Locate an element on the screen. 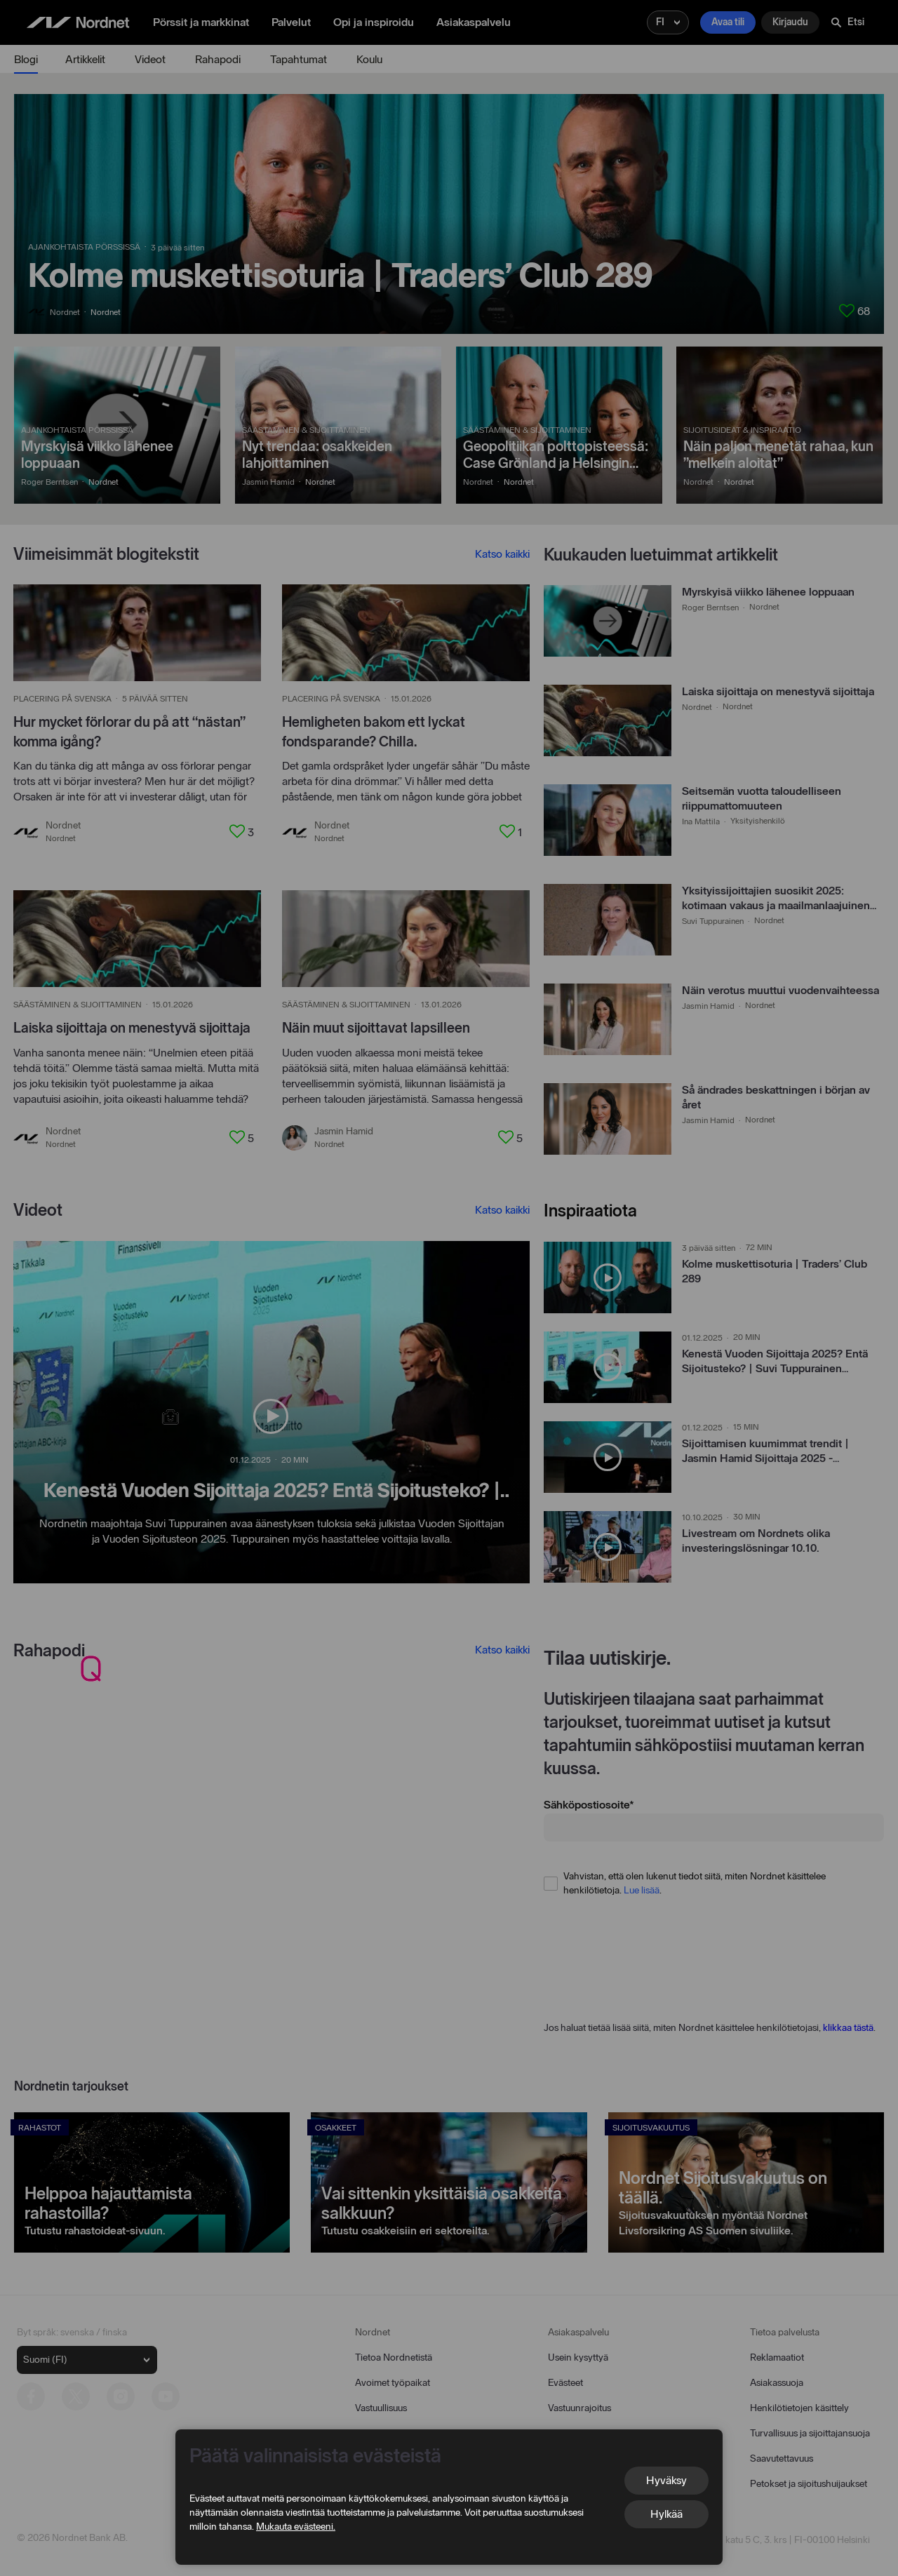 The height and width of the screenshot is (2576, 898). represents the letter Q in alphabetical navigation is located at coordinates (91, 1668).